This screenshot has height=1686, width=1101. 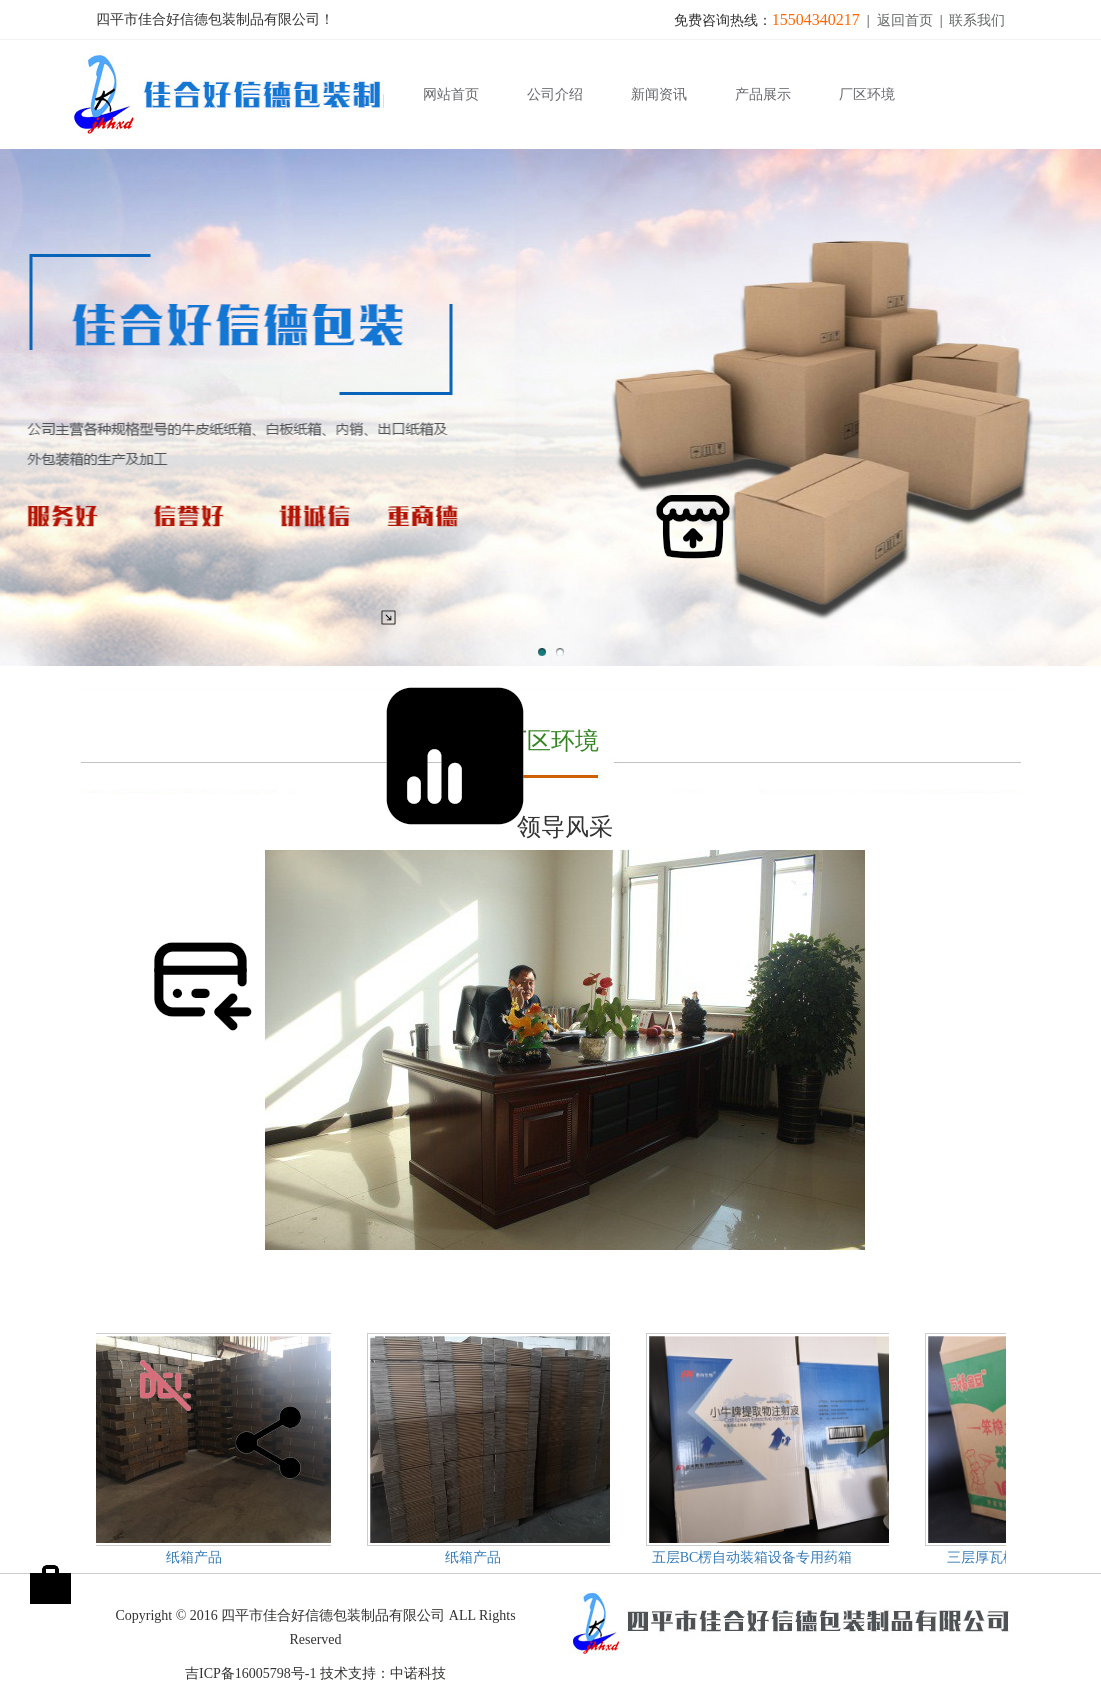 I want to click on request a refund to your card, so click(x=200, y=979).